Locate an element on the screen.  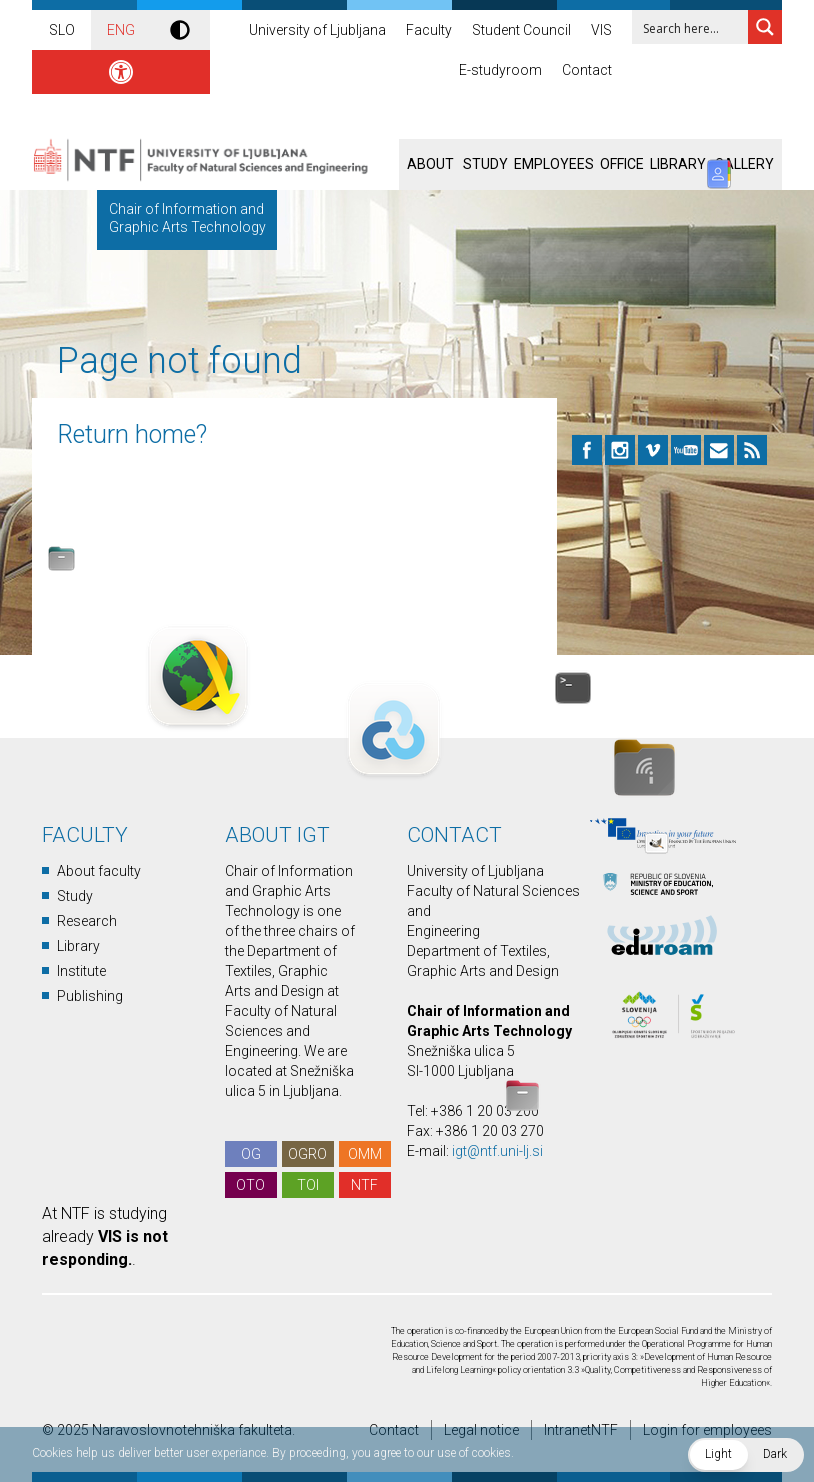
open address book application is located at coordinates (719, 174).